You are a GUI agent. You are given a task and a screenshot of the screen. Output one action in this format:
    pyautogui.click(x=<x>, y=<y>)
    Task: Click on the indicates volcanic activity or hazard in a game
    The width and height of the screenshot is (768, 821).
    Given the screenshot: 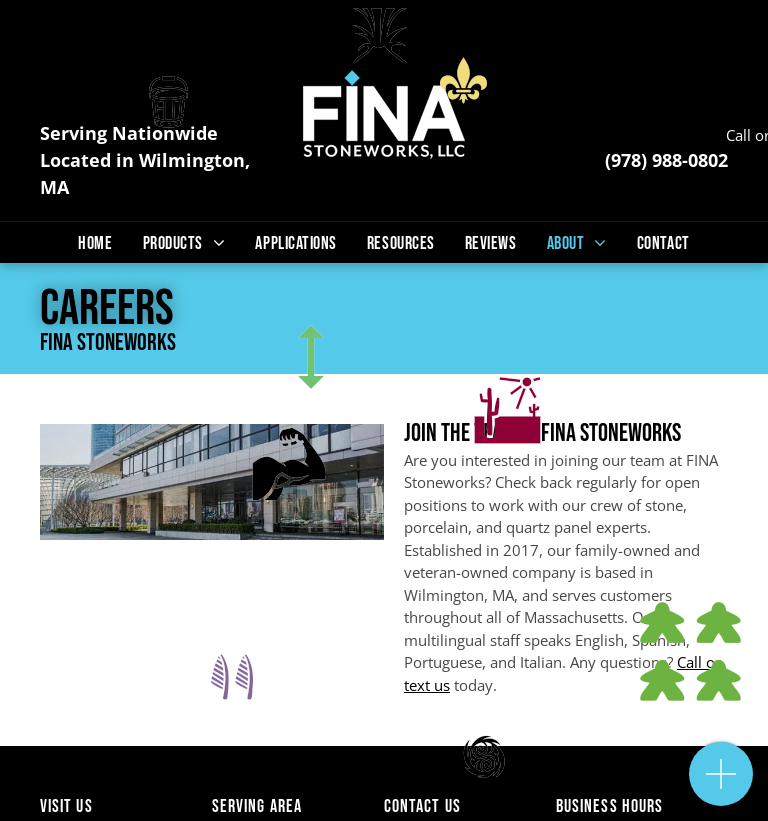 What is the action you would take?
    pyautogui.click(x=379, y=35)
    